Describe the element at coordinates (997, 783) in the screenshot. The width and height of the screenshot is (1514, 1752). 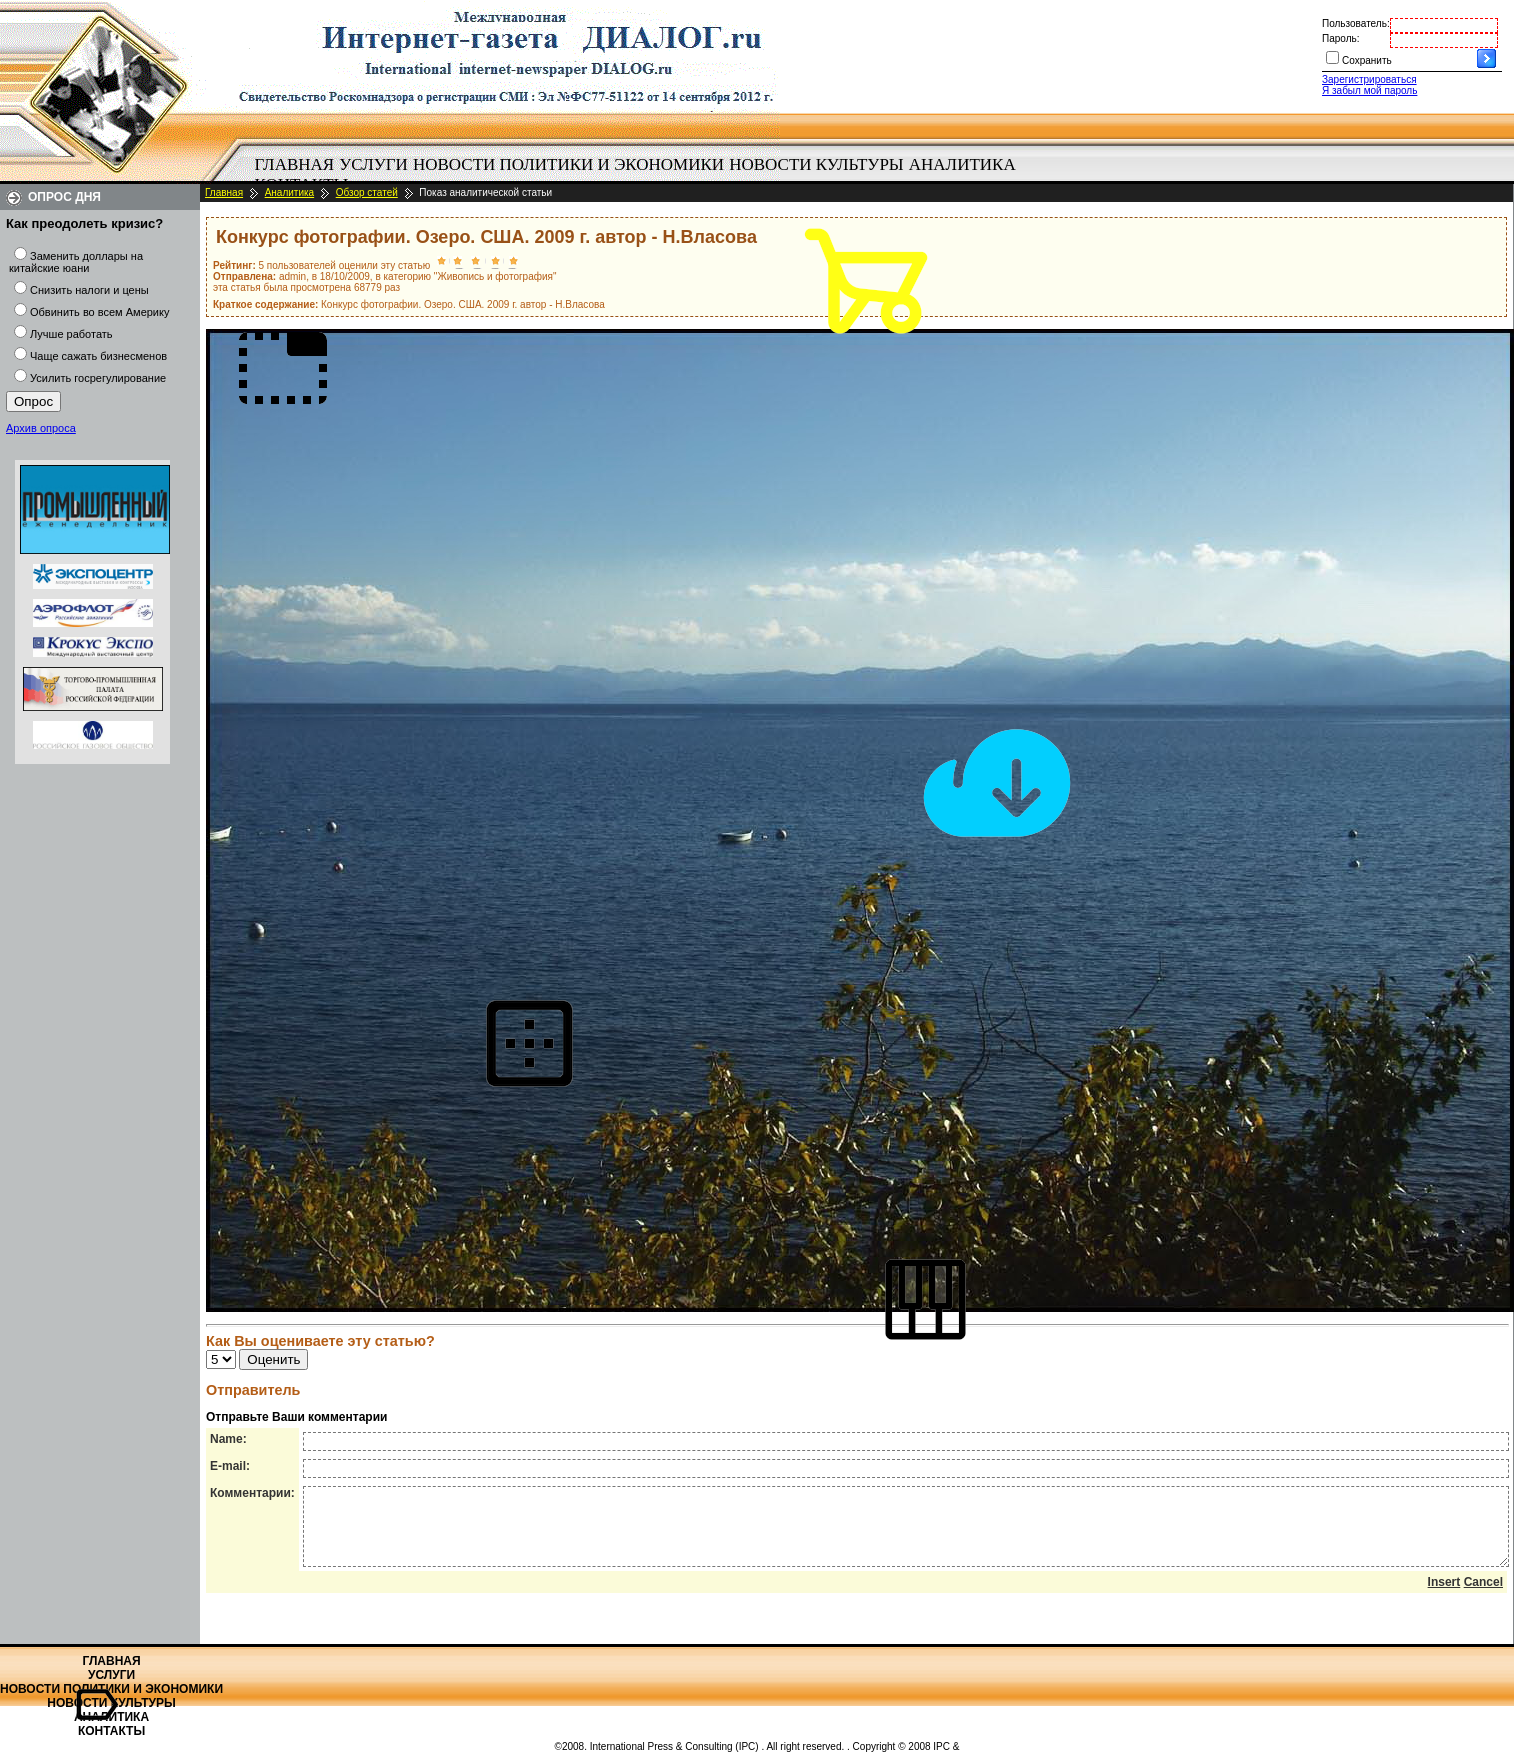
I see `download from the cloud` at that location.